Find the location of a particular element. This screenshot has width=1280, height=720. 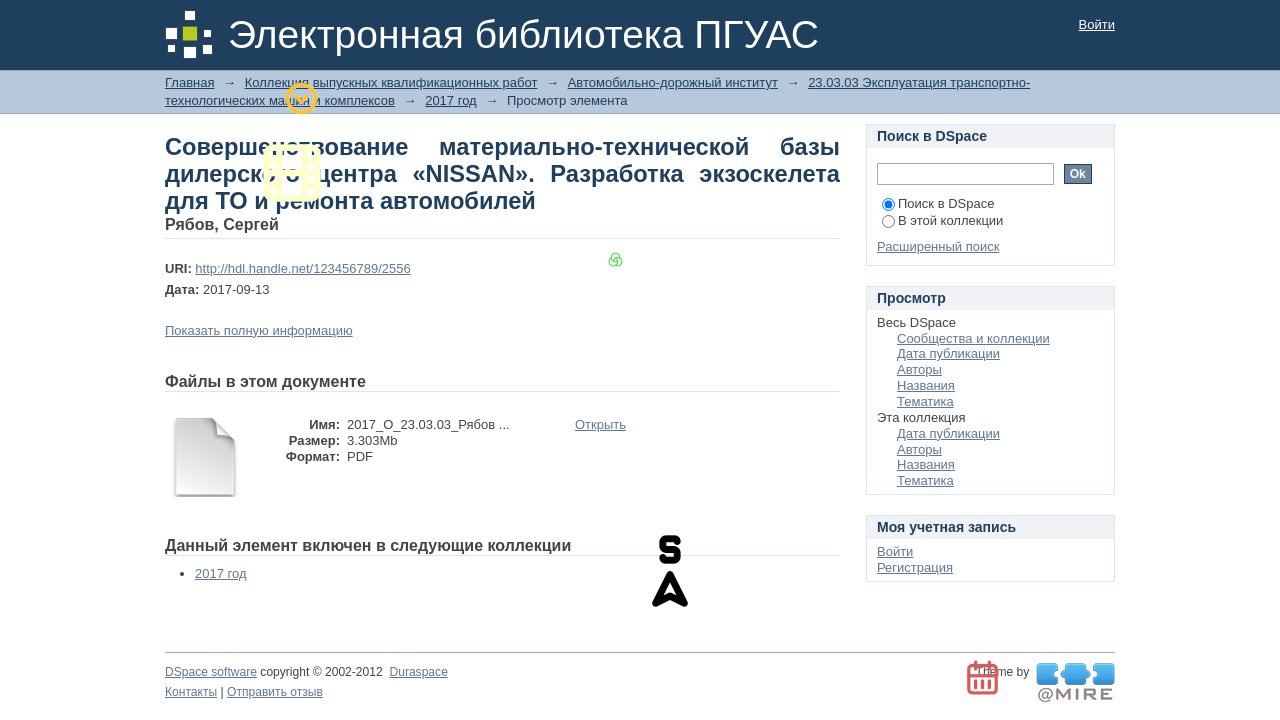

view monthly calendar is located at coordinates (982, 677).